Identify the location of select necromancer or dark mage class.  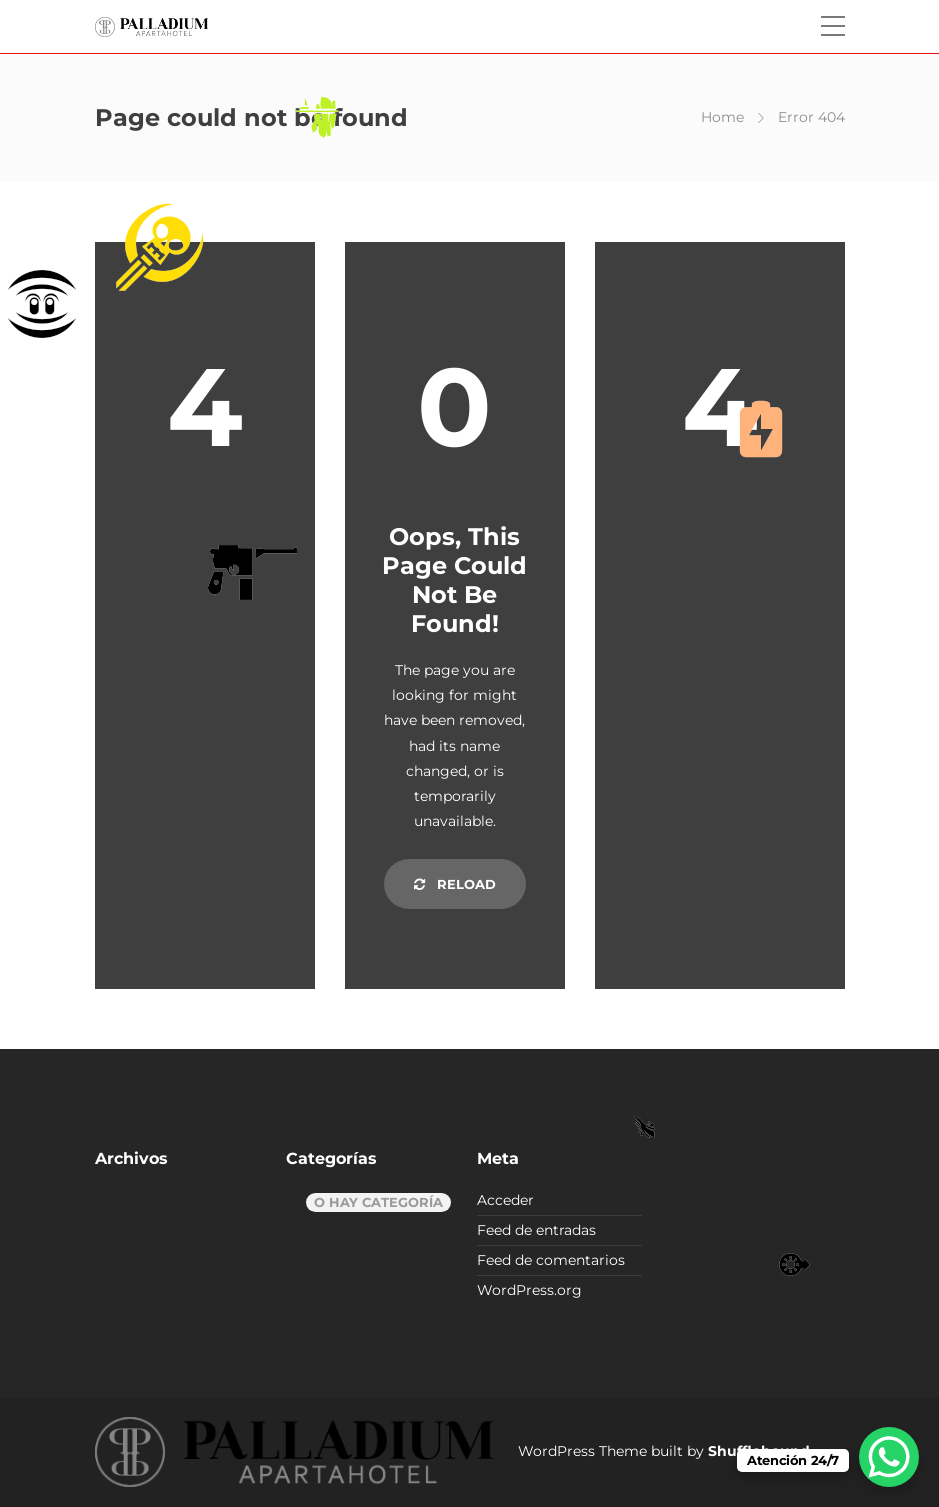
(160, 246).